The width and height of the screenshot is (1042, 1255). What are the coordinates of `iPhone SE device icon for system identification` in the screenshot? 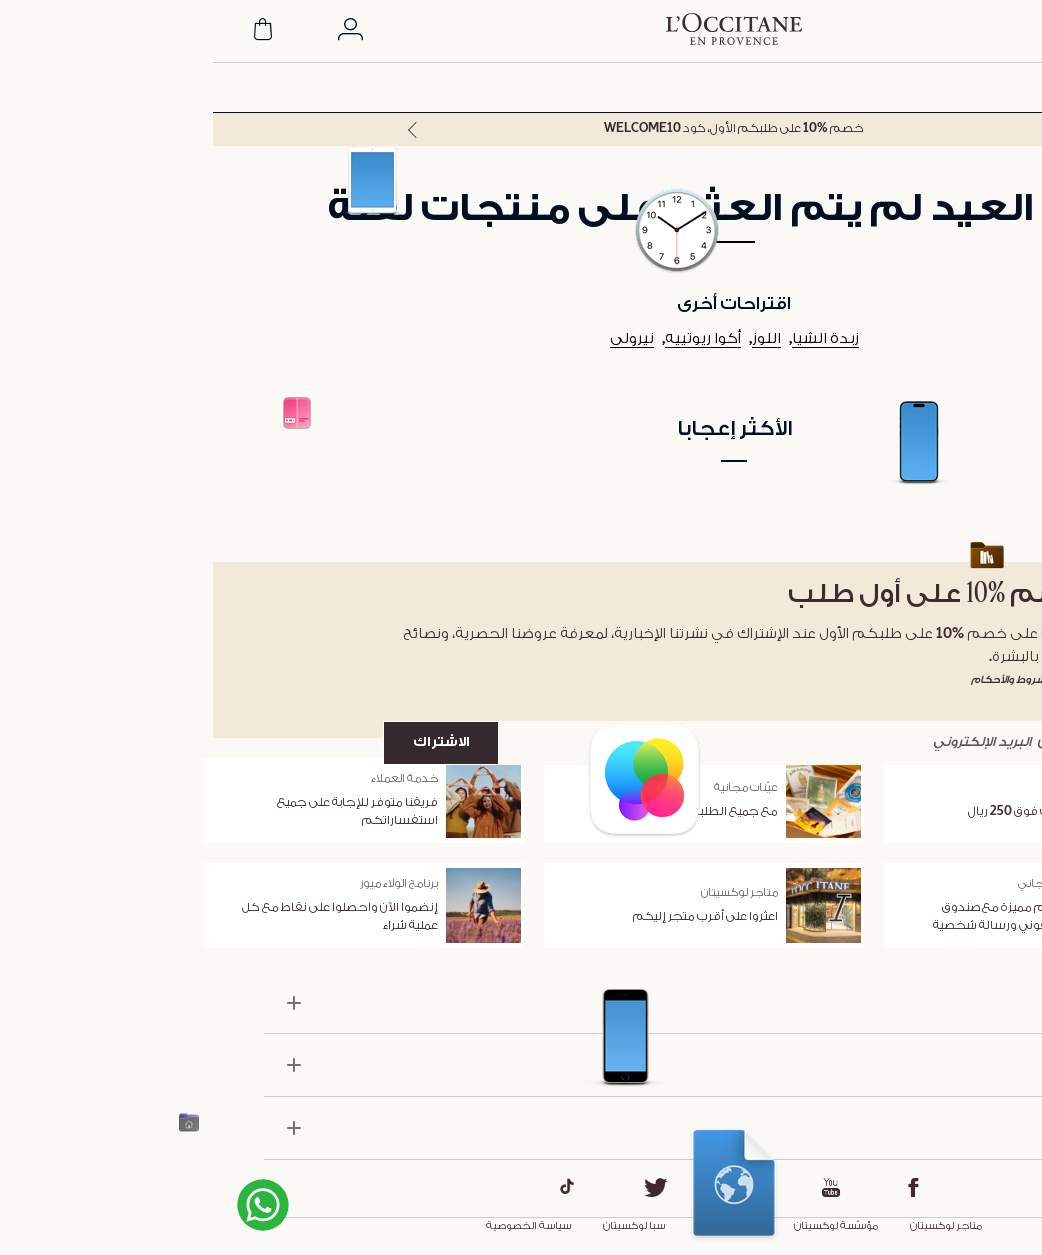 It's located at (625, 1037).